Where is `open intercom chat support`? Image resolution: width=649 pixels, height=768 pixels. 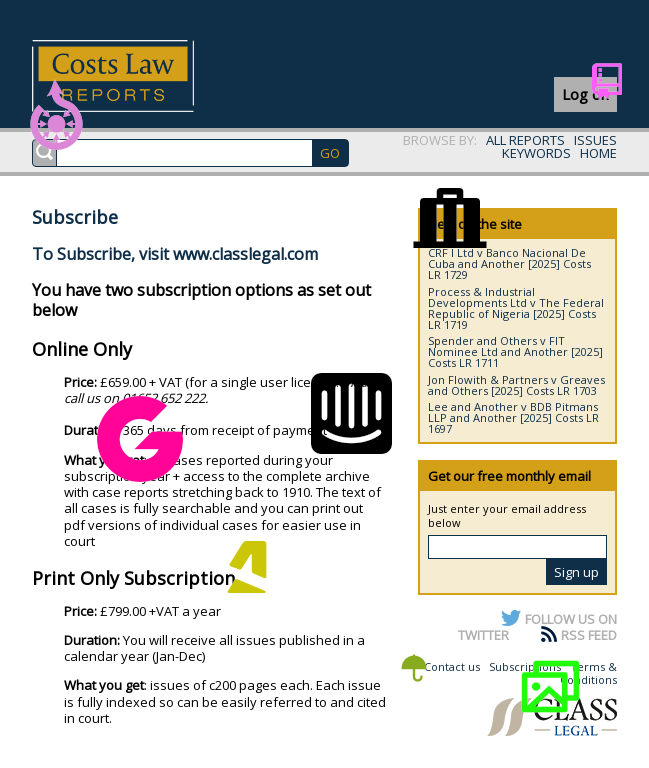 open intercom chat support is located at coordinates (351, 413).